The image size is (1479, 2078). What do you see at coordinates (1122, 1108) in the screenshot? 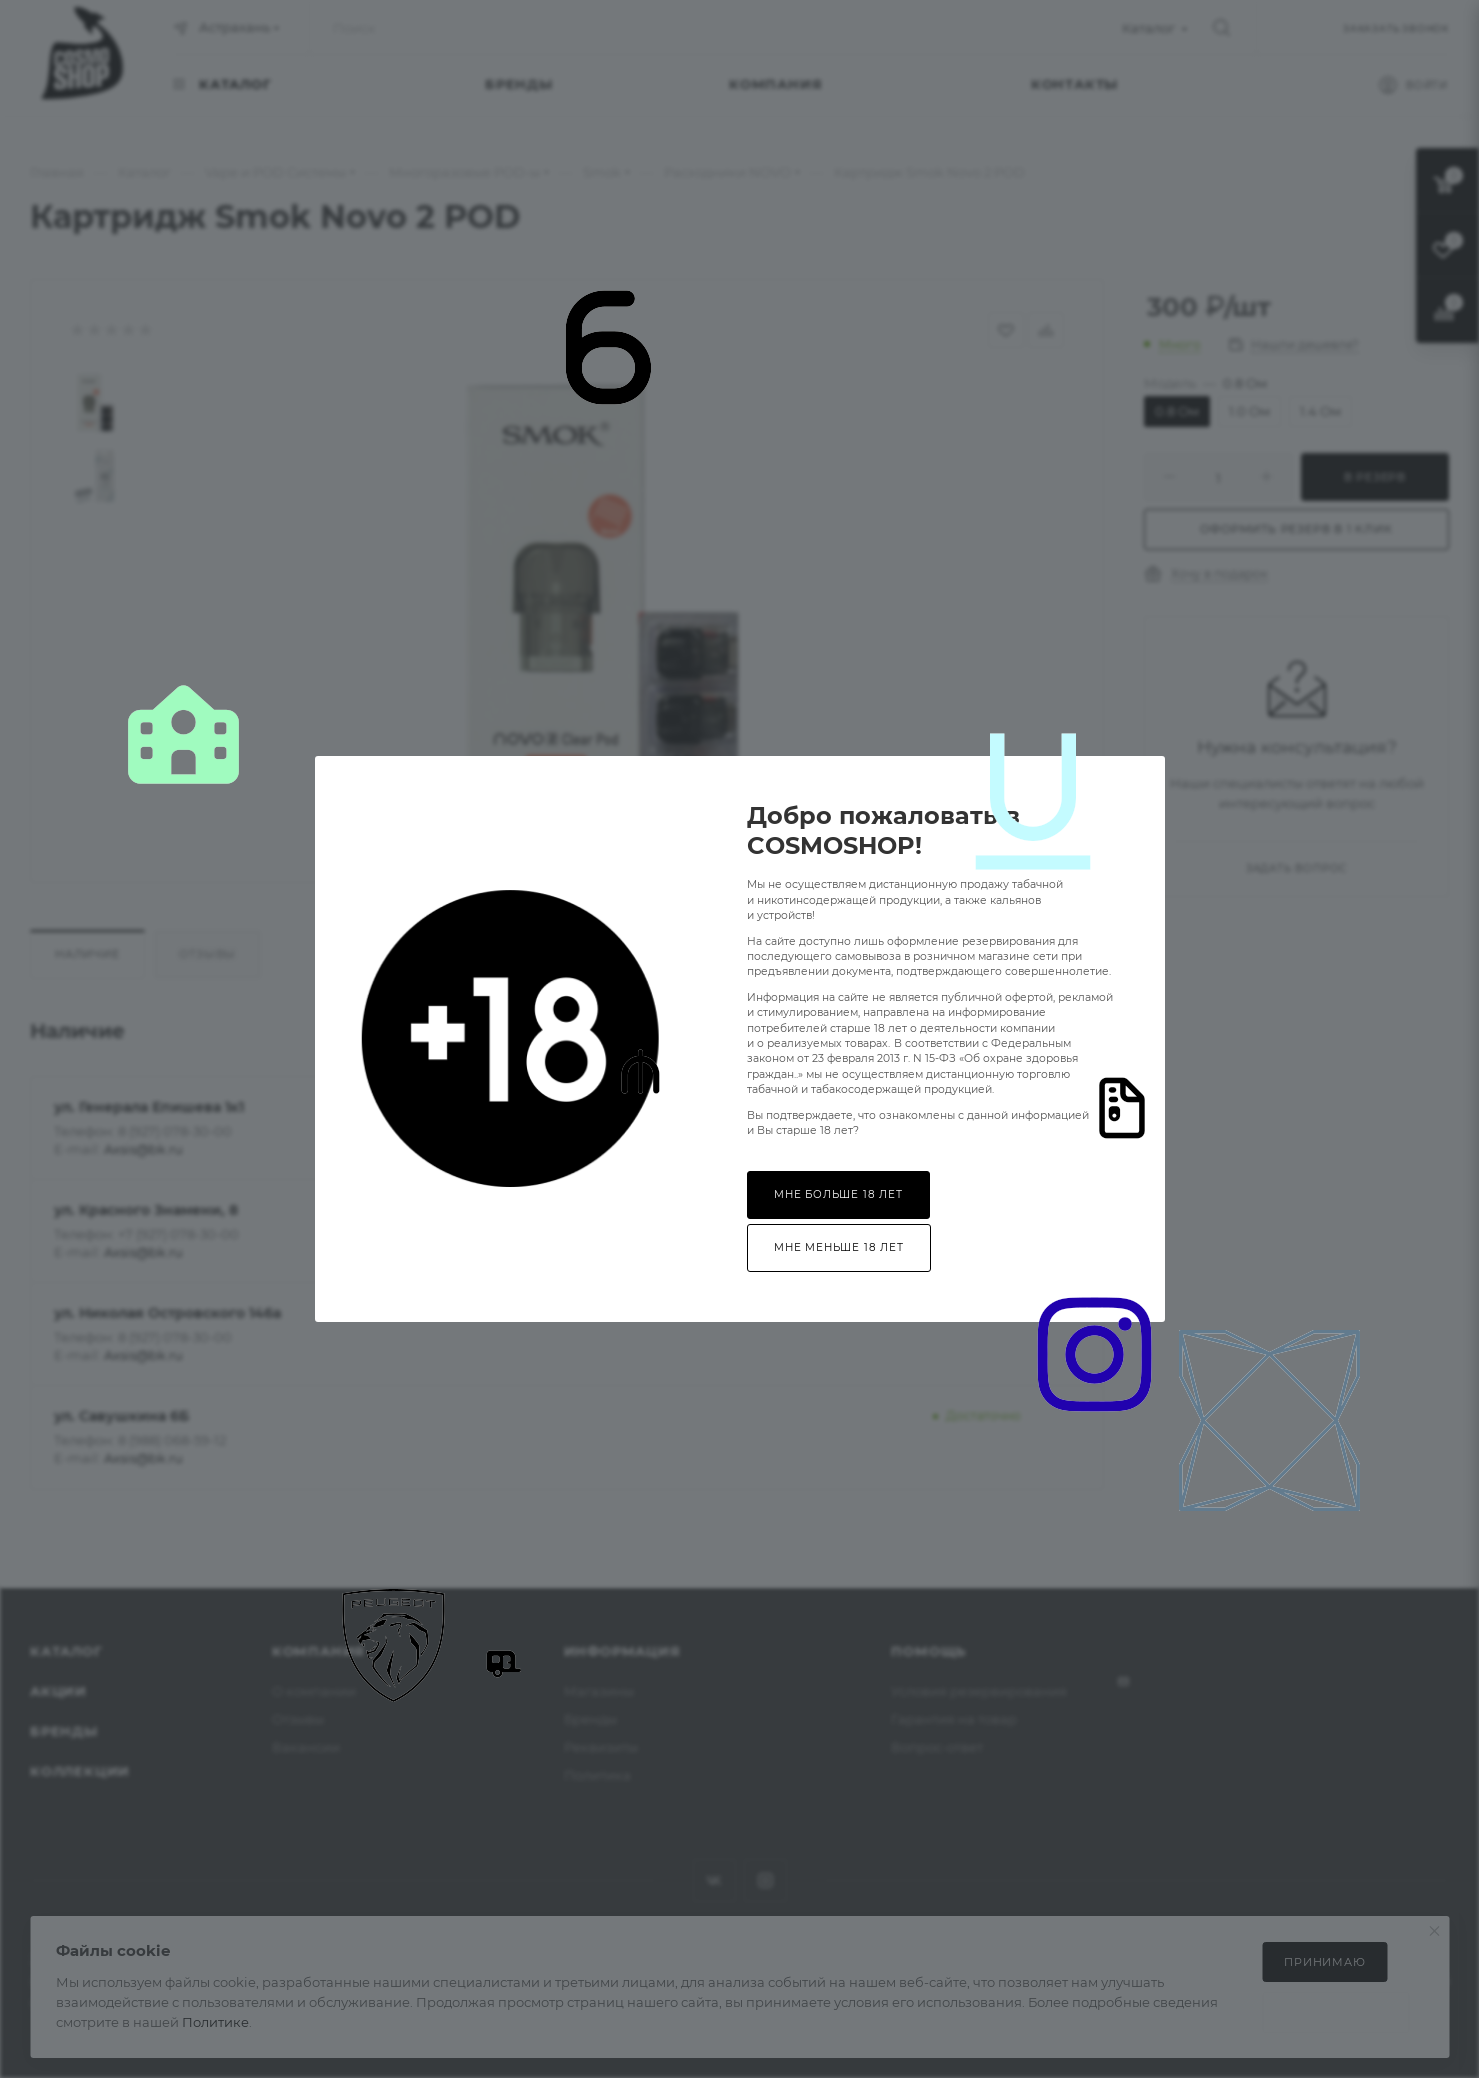
I see `compress or zip files` at bounding box center [1122, 1108].